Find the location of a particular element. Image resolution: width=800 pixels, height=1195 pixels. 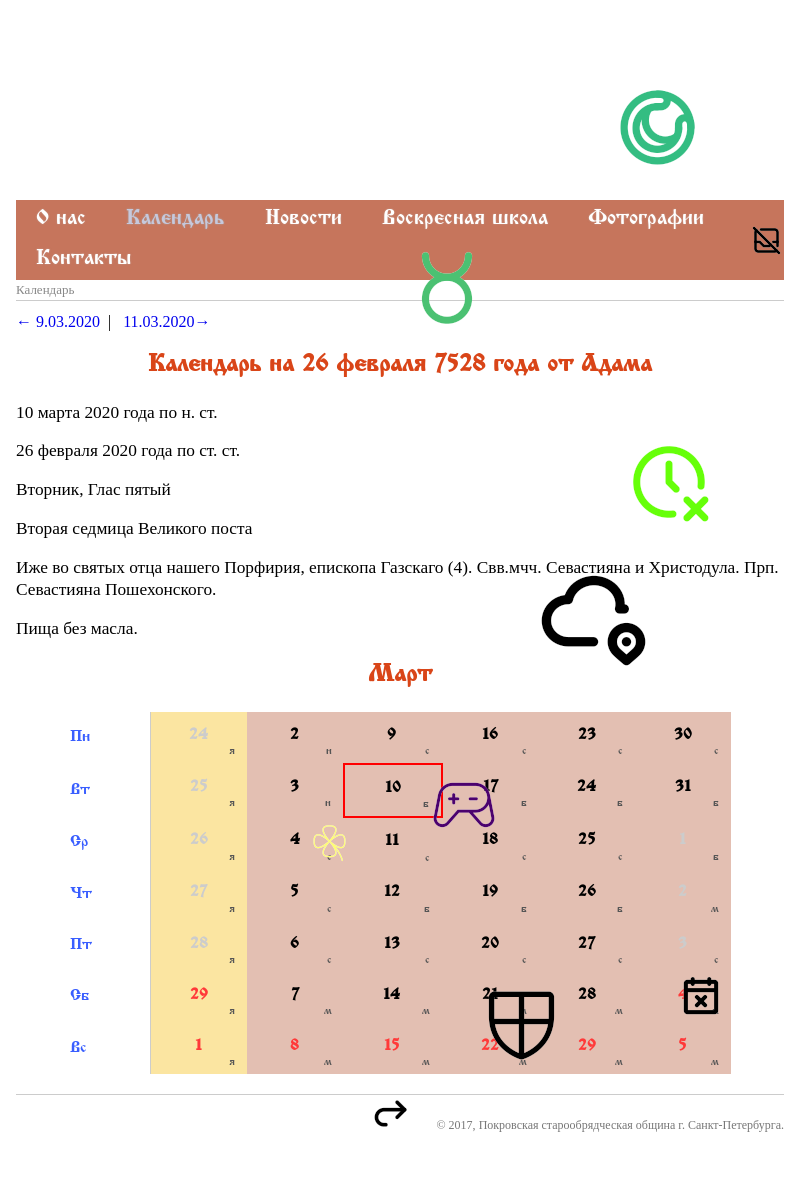

cancel or delete a scheduled event is located at coordinates (701, 997).